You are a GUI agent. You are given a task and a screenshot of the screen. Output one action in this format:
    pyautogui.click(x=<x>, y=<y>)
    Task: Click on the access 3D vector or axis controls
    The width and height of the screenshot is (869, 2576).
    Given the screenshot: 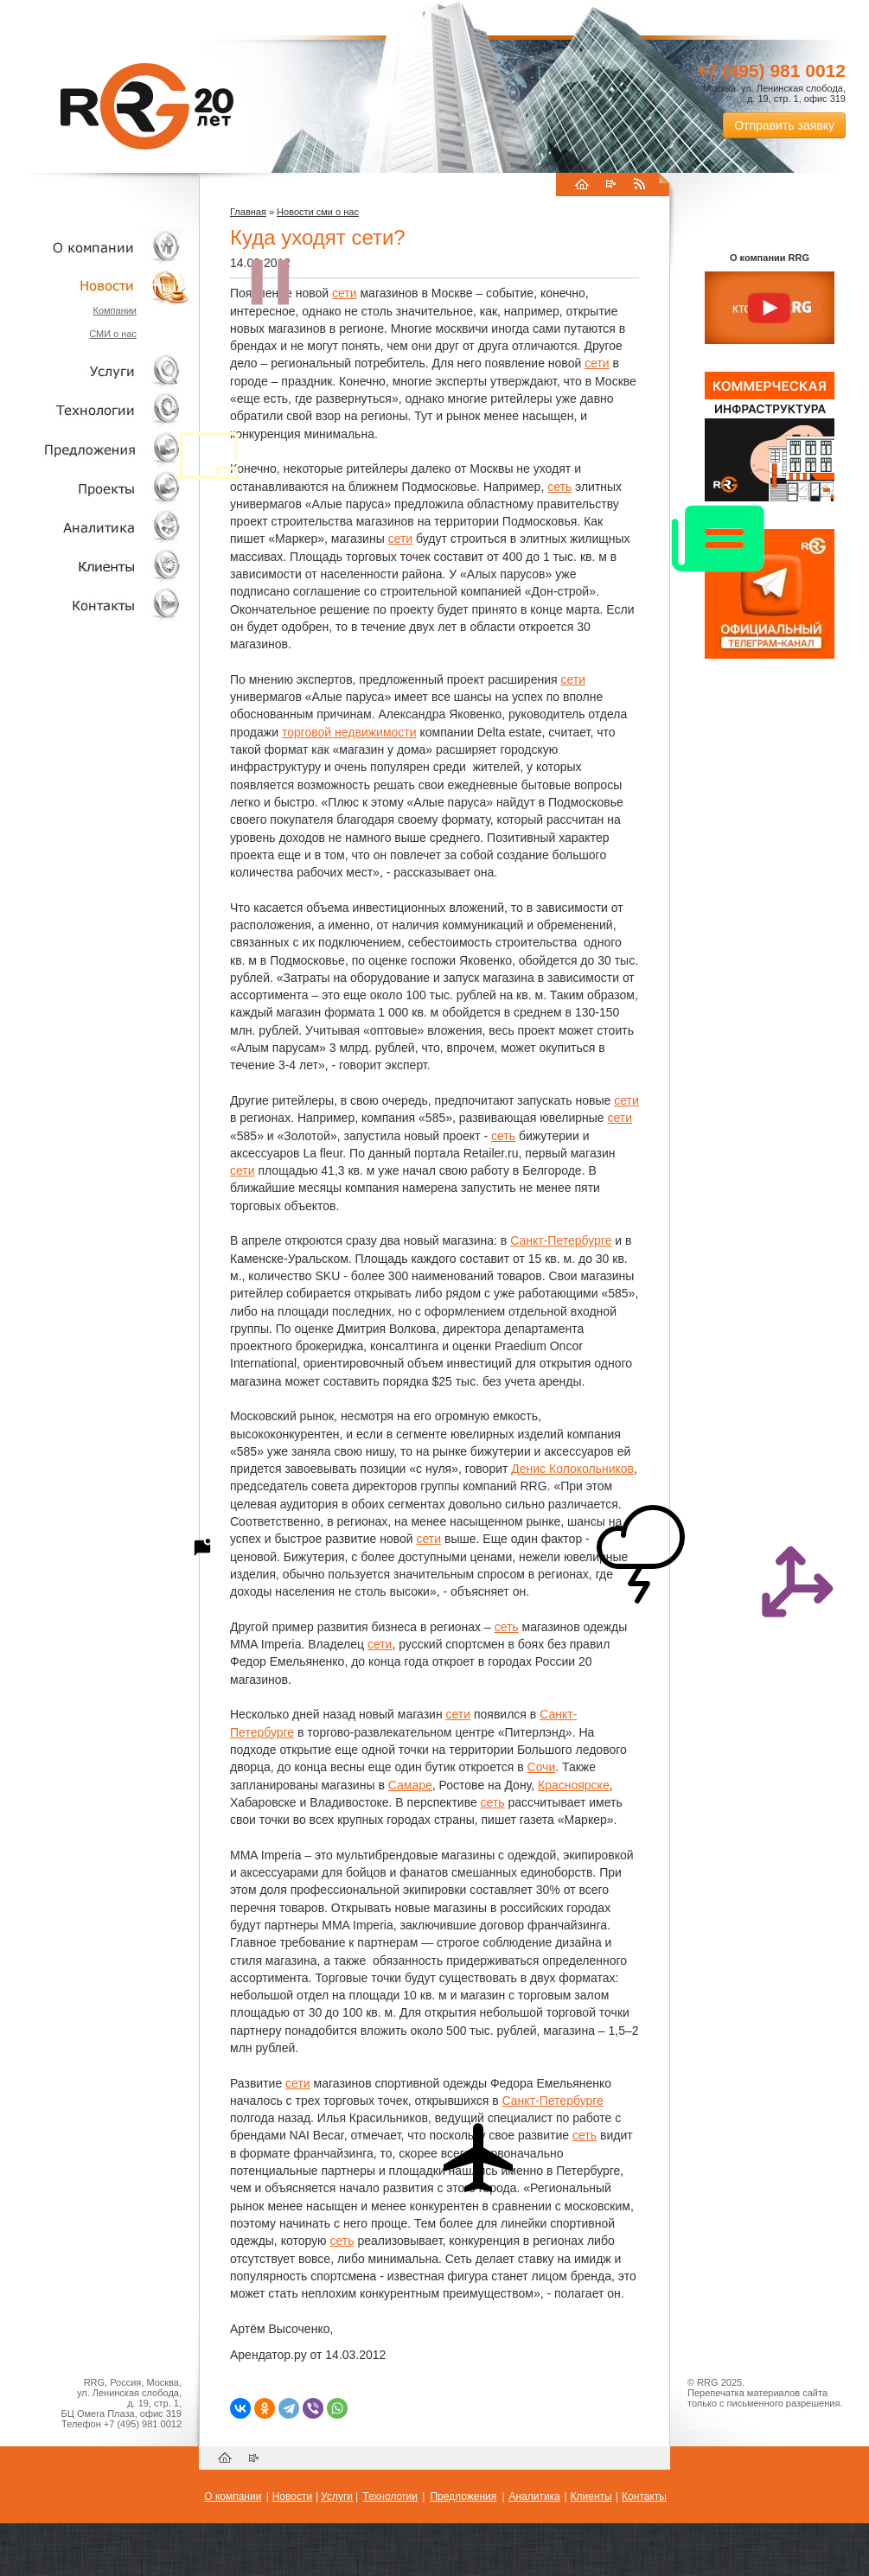 What is the action you would take?
    pyautogui.click(x=793, y=1585)
    